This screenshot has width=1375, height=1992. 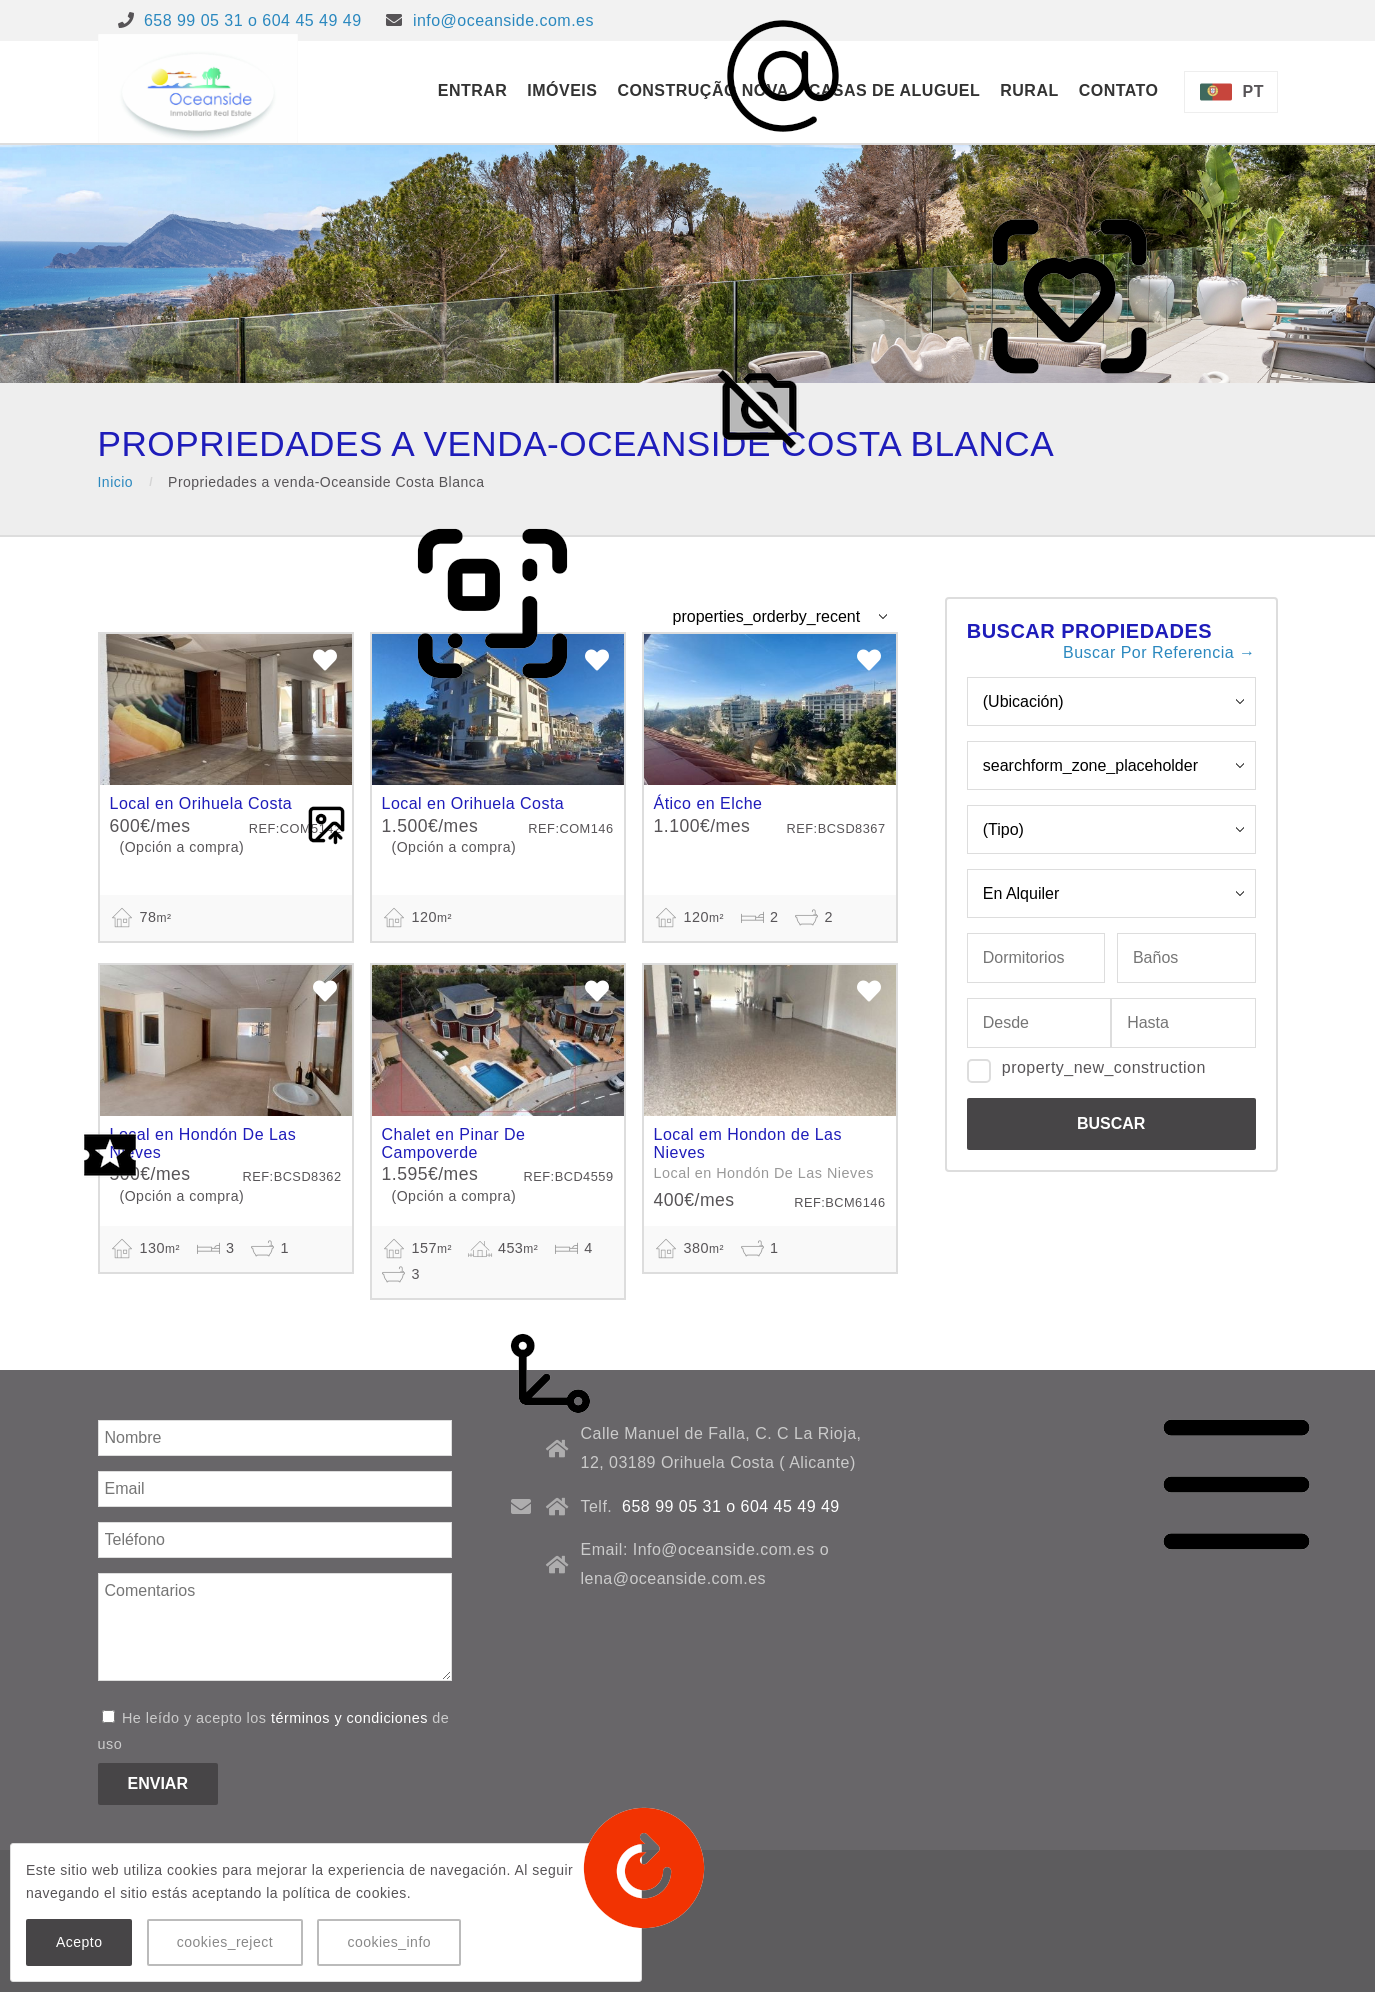 What do you see at coordinates (492, 603) in the screenshot?
I see `scan a QR code` at bounding box center [492, 603].